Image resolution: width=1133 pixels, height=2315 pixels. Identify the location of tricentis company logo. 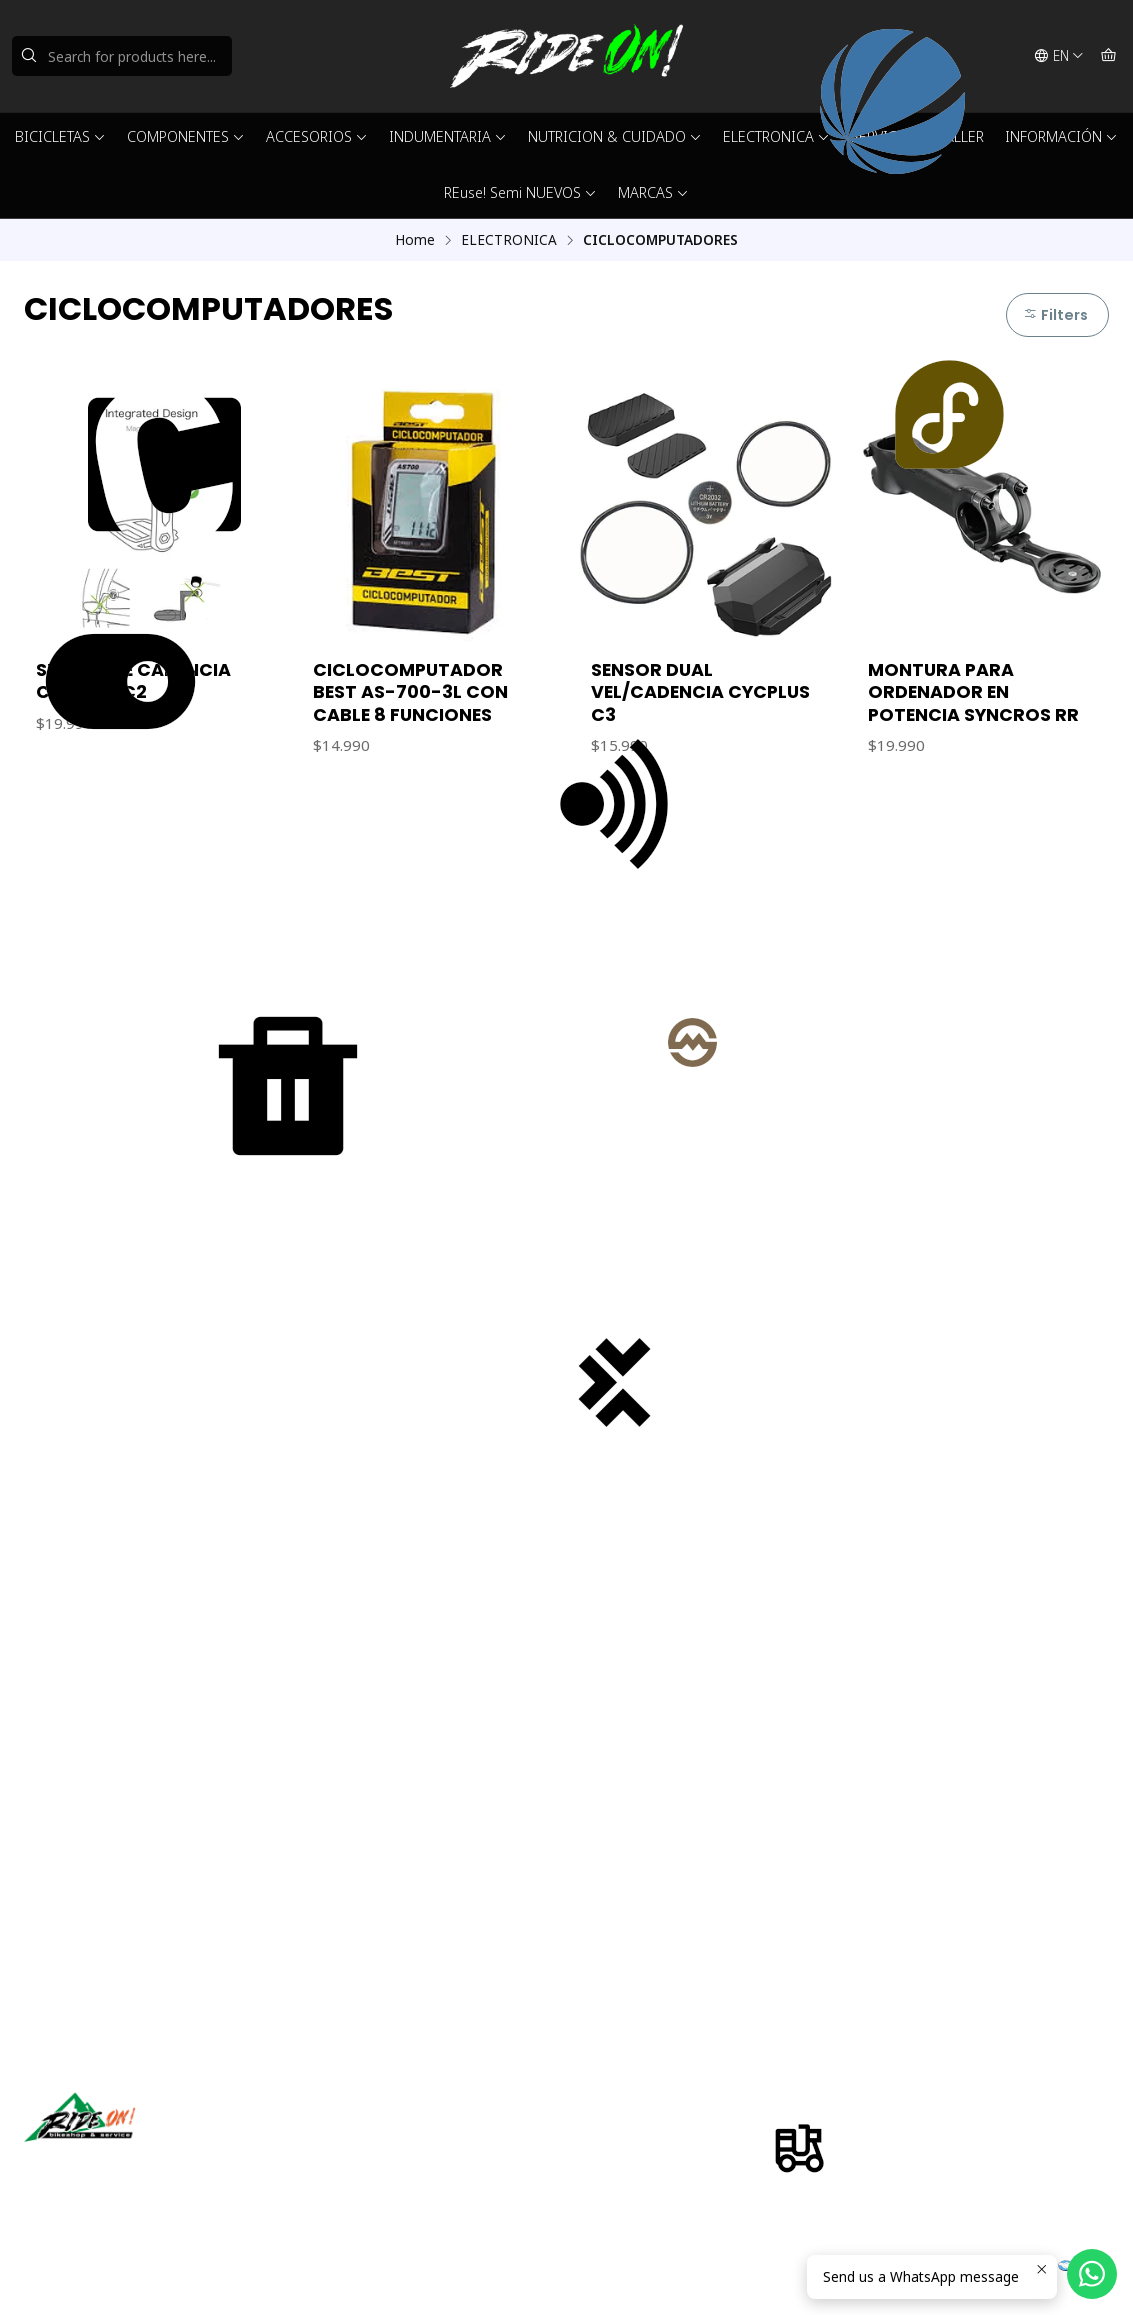
(614, 1382).